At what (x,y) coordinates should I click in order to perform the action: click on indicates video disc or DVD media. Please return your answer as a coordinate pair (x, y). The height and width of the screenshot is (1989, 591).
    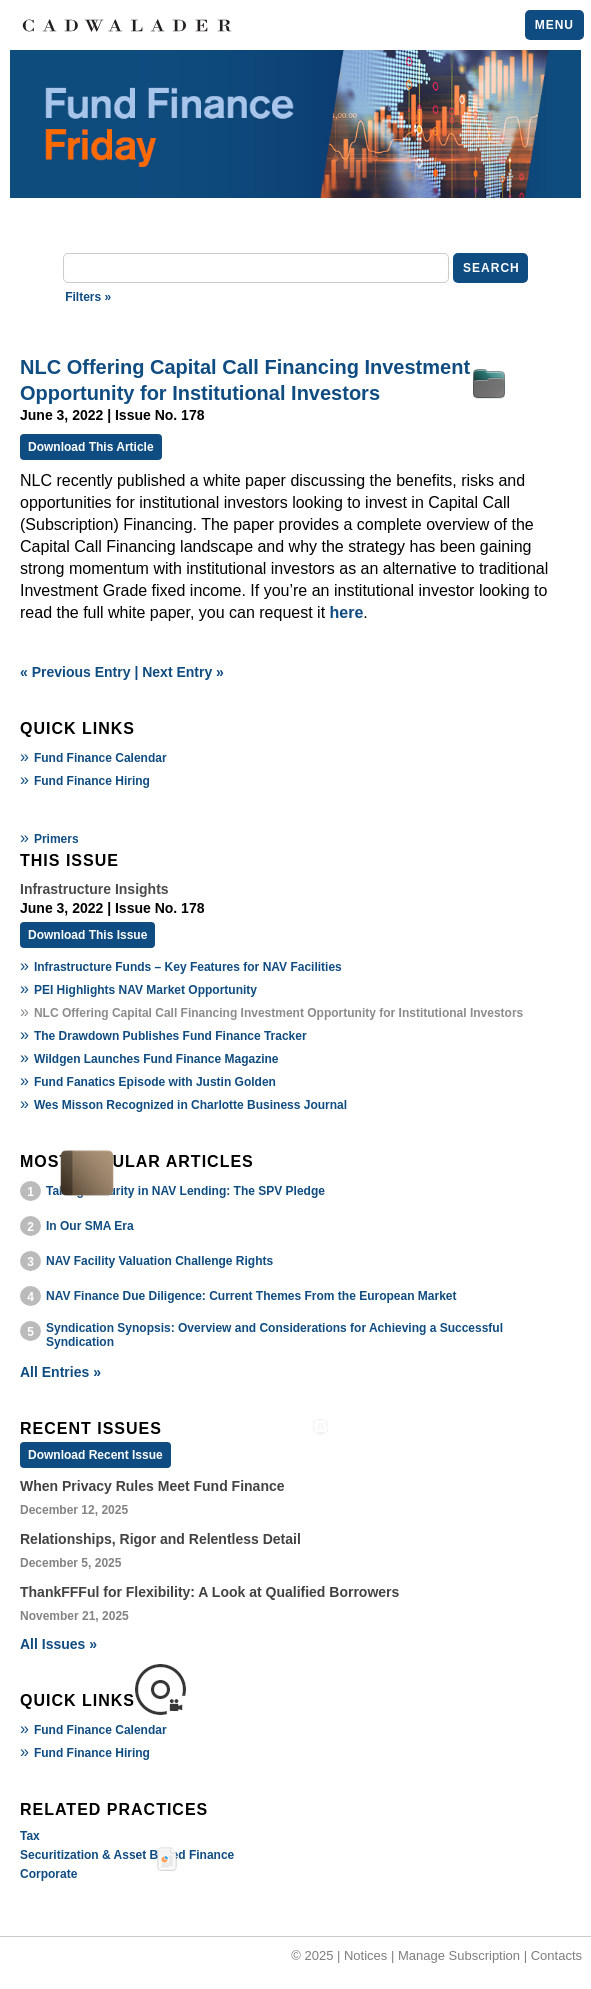
    Looking at the image, I should click on (160, 1689).